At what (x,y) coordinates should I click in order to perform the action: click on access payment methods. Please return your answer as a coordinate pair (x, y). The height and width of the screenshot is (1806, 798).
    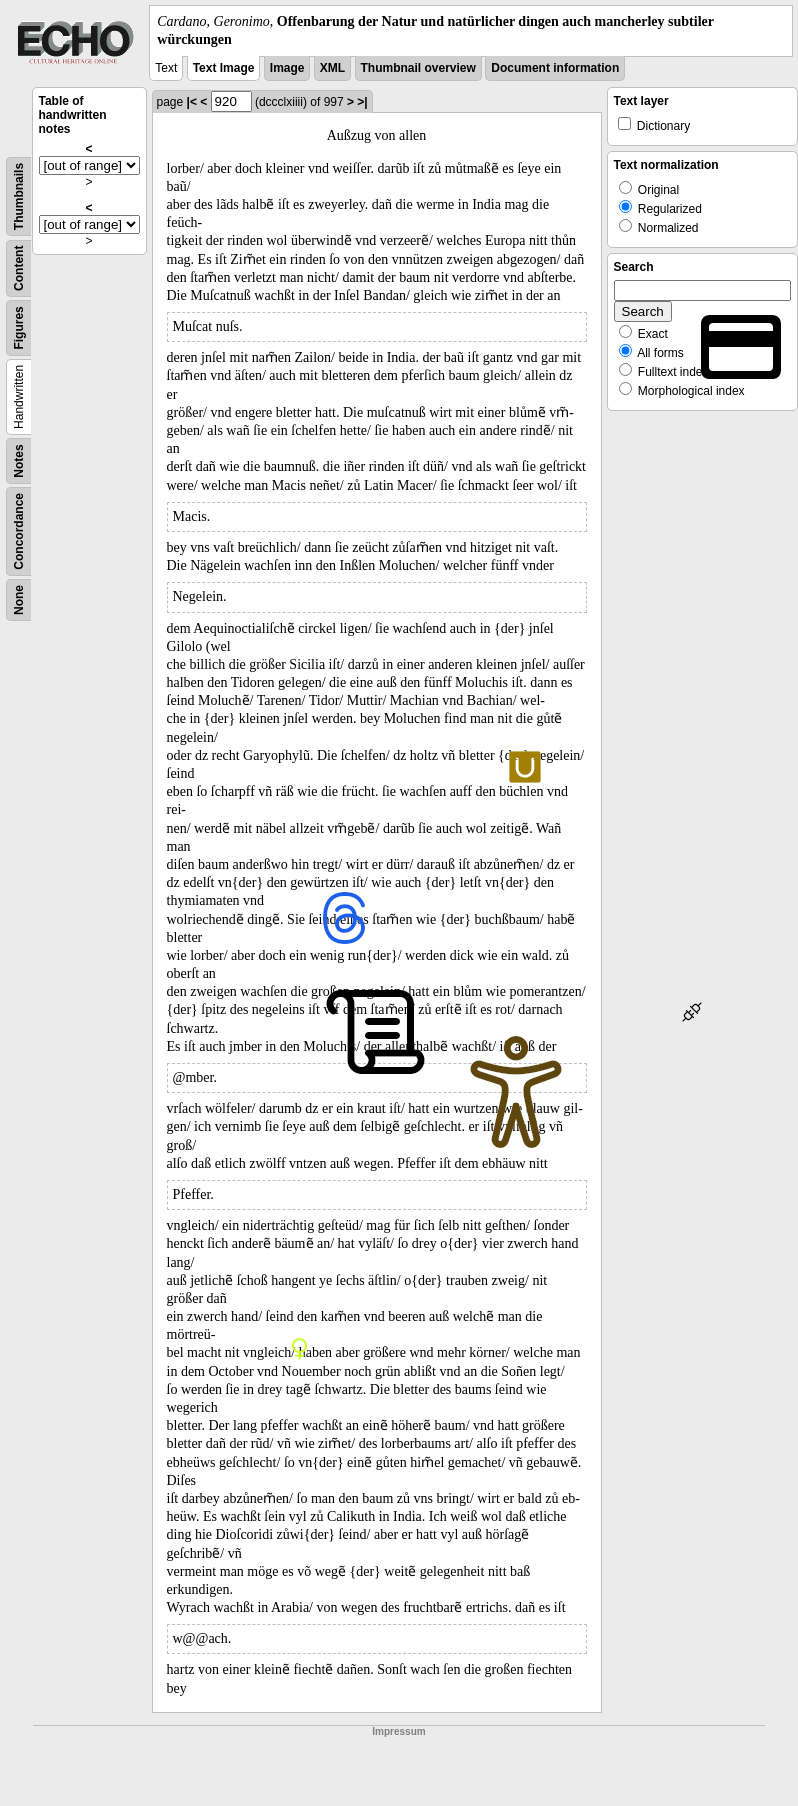
    Looking at the image, I should click on (741, 347).